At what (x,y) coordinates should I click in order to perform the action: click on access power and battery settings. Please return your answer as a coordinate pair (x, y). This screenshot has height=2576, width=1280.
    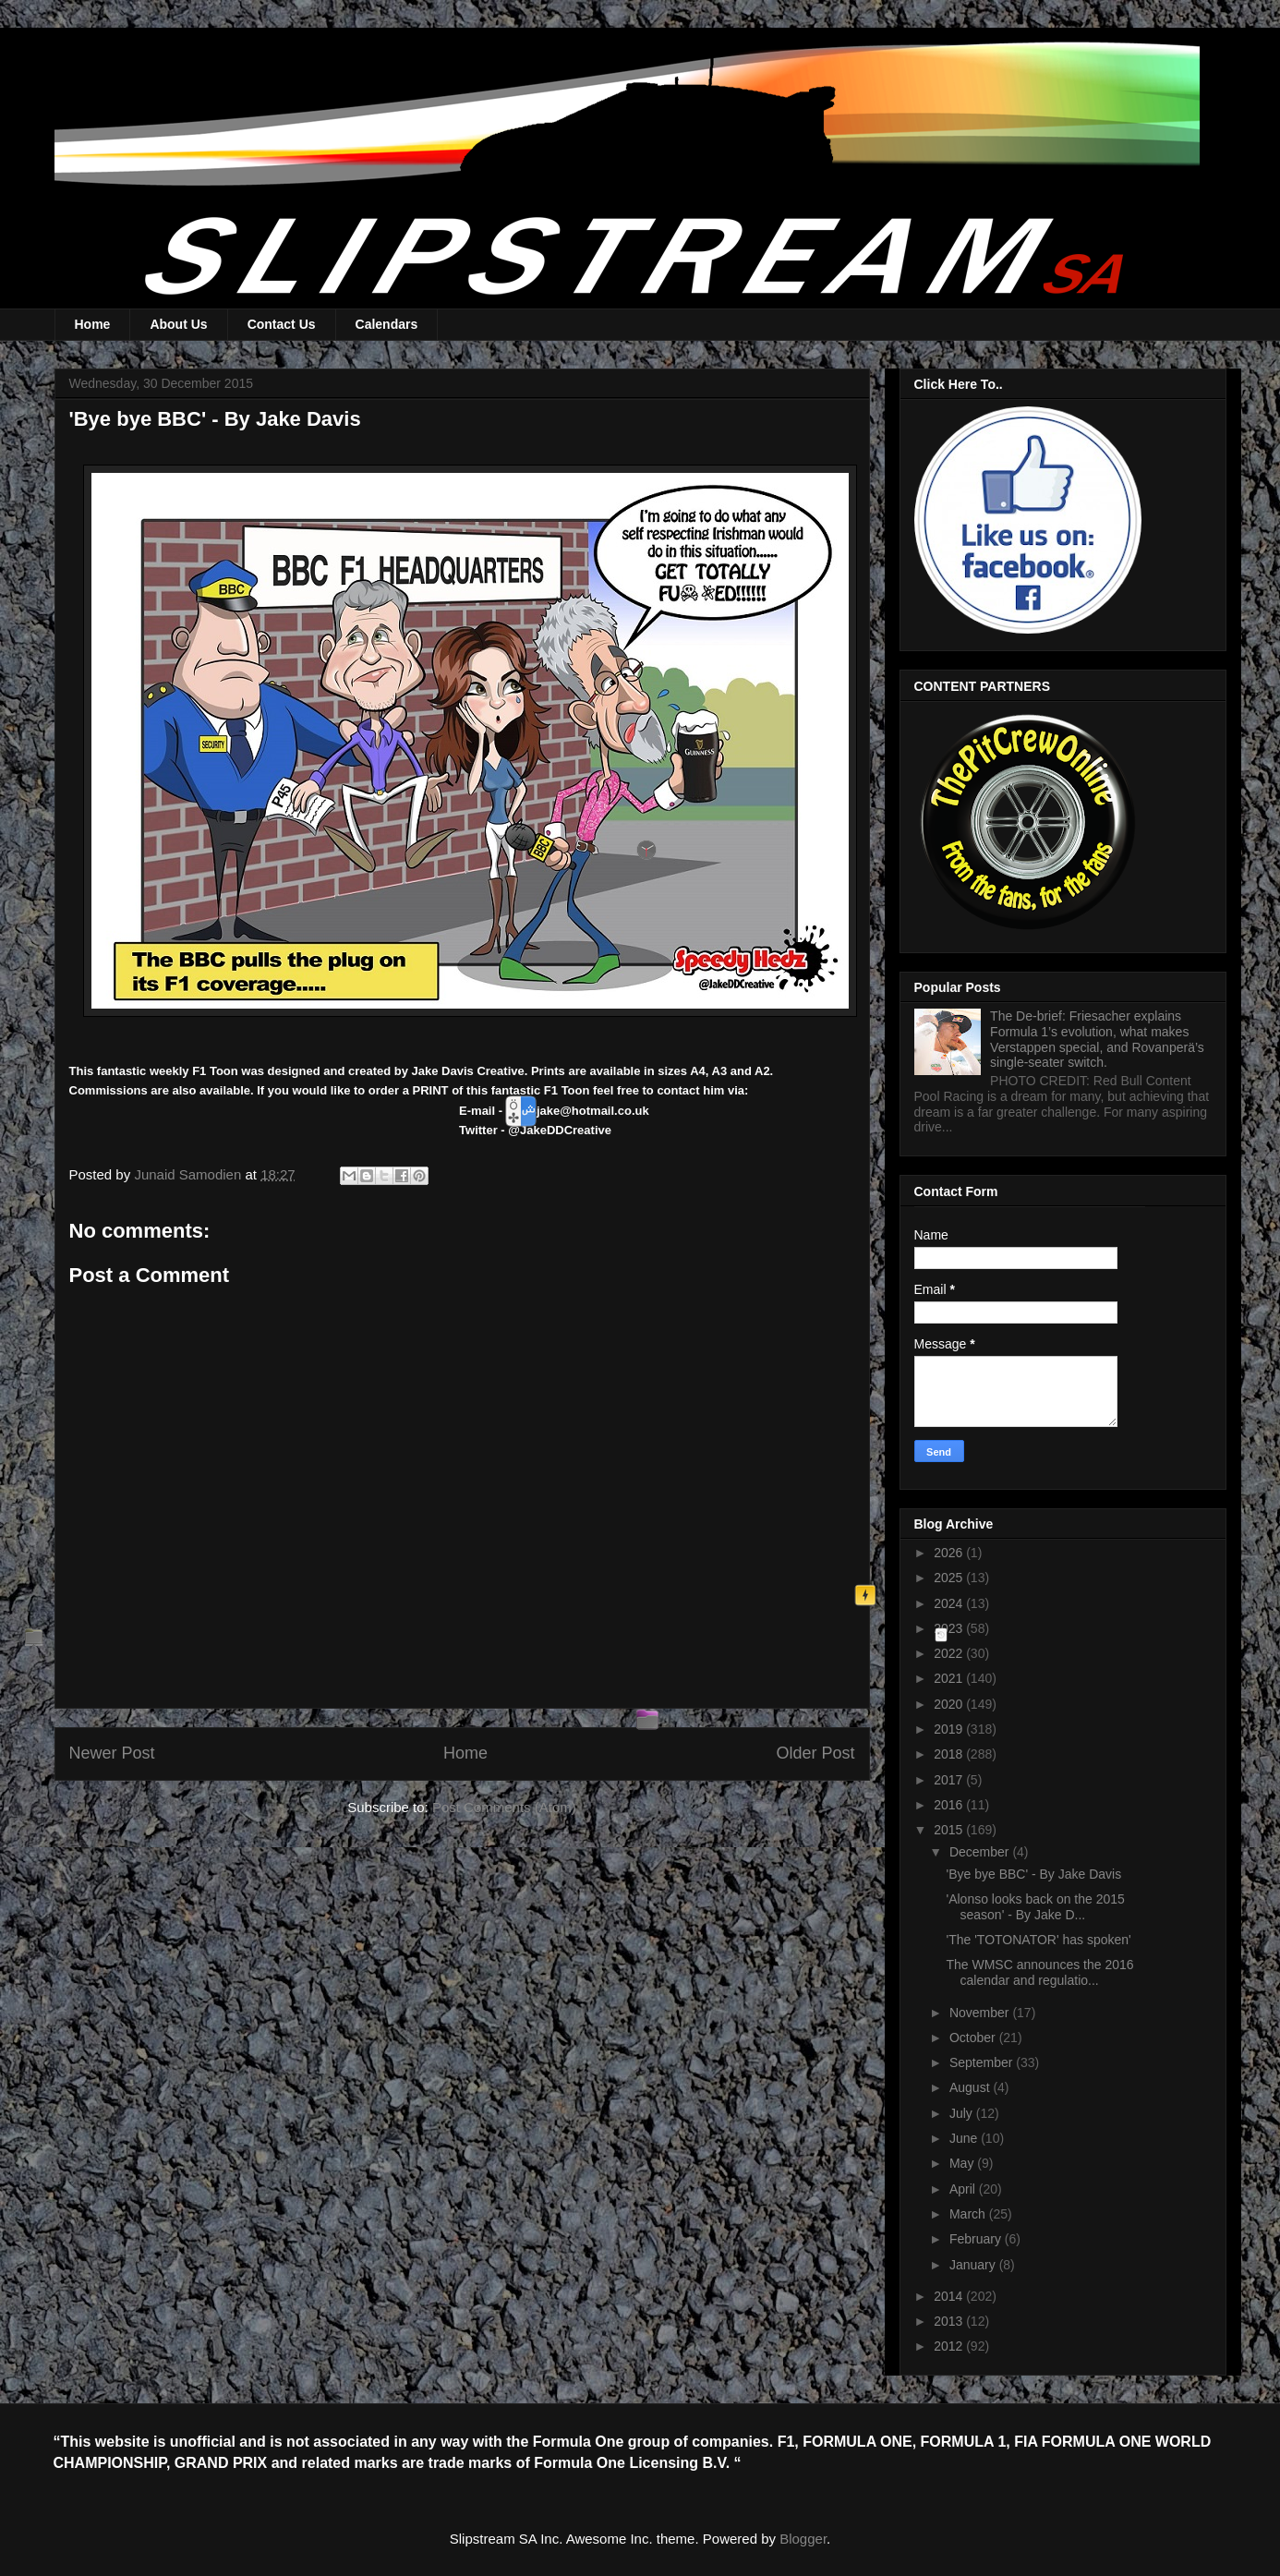
    Looking at the image, I should click on (865, 1595).